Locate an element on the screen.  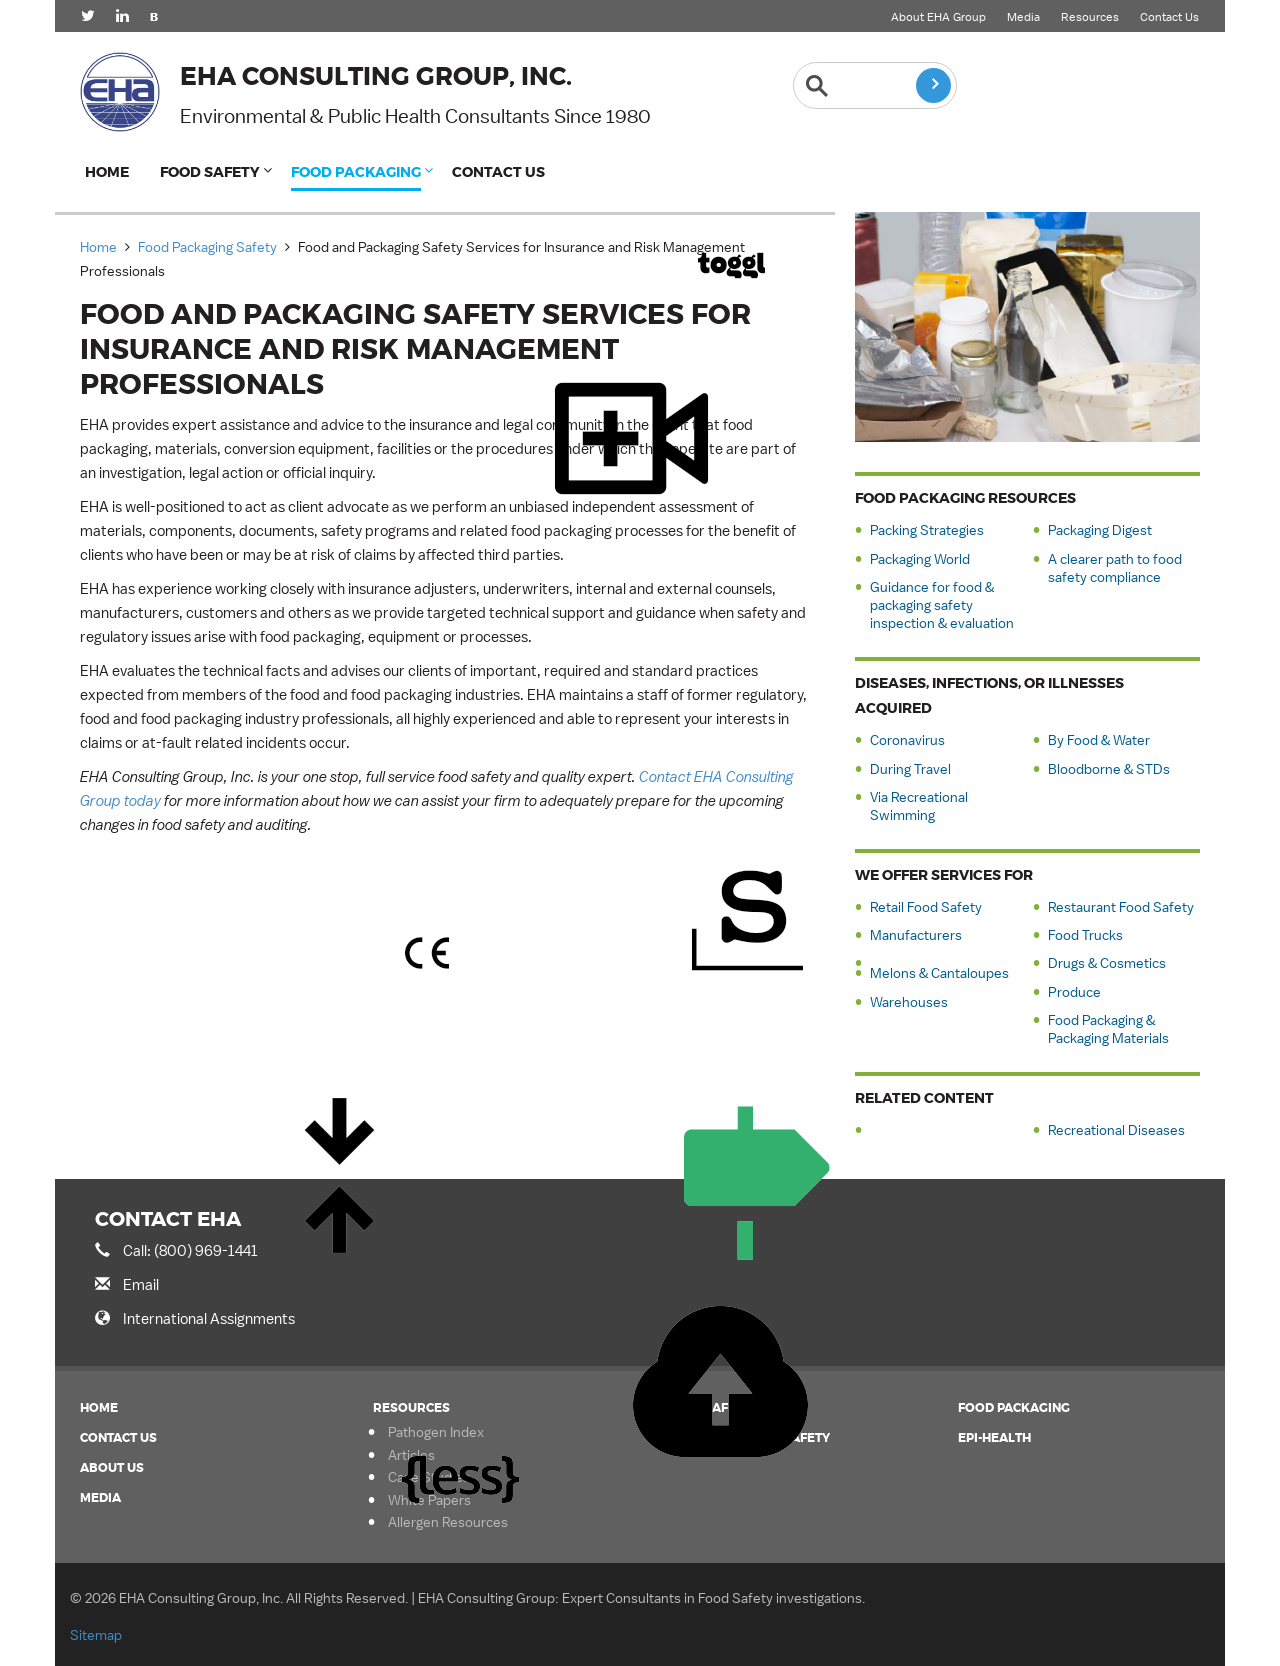
less css preprocessor logo is located at coordinates (460, 1479).